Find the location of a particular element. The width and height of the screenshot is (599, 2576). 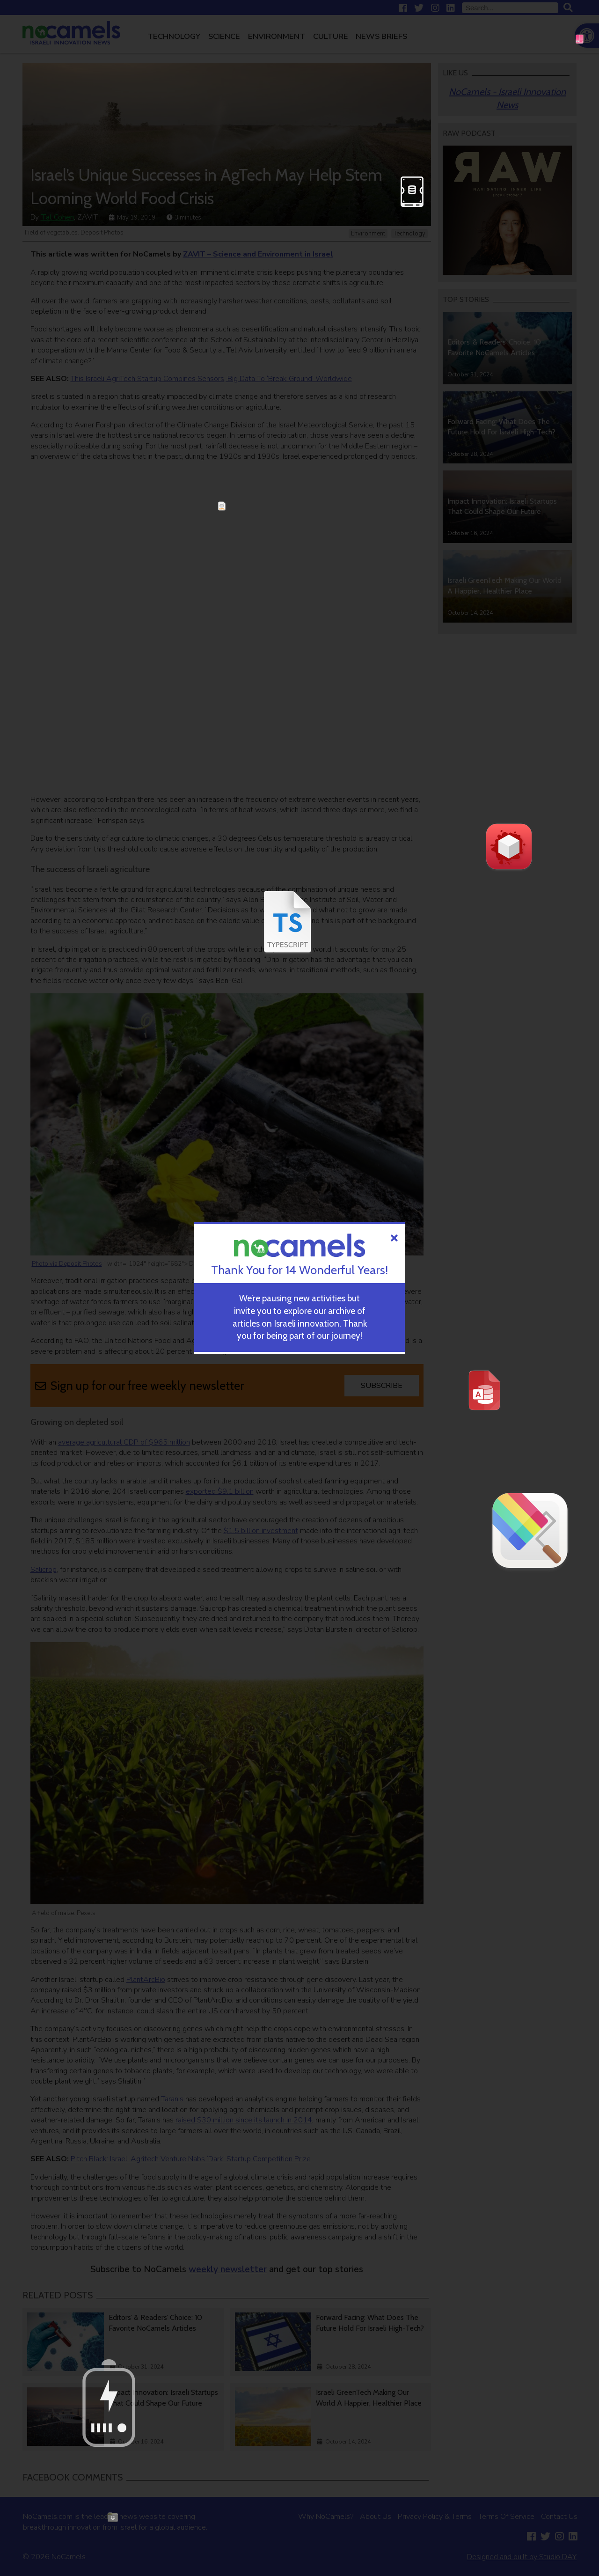

microsoft access database file is located at coordinates (484, 1390).